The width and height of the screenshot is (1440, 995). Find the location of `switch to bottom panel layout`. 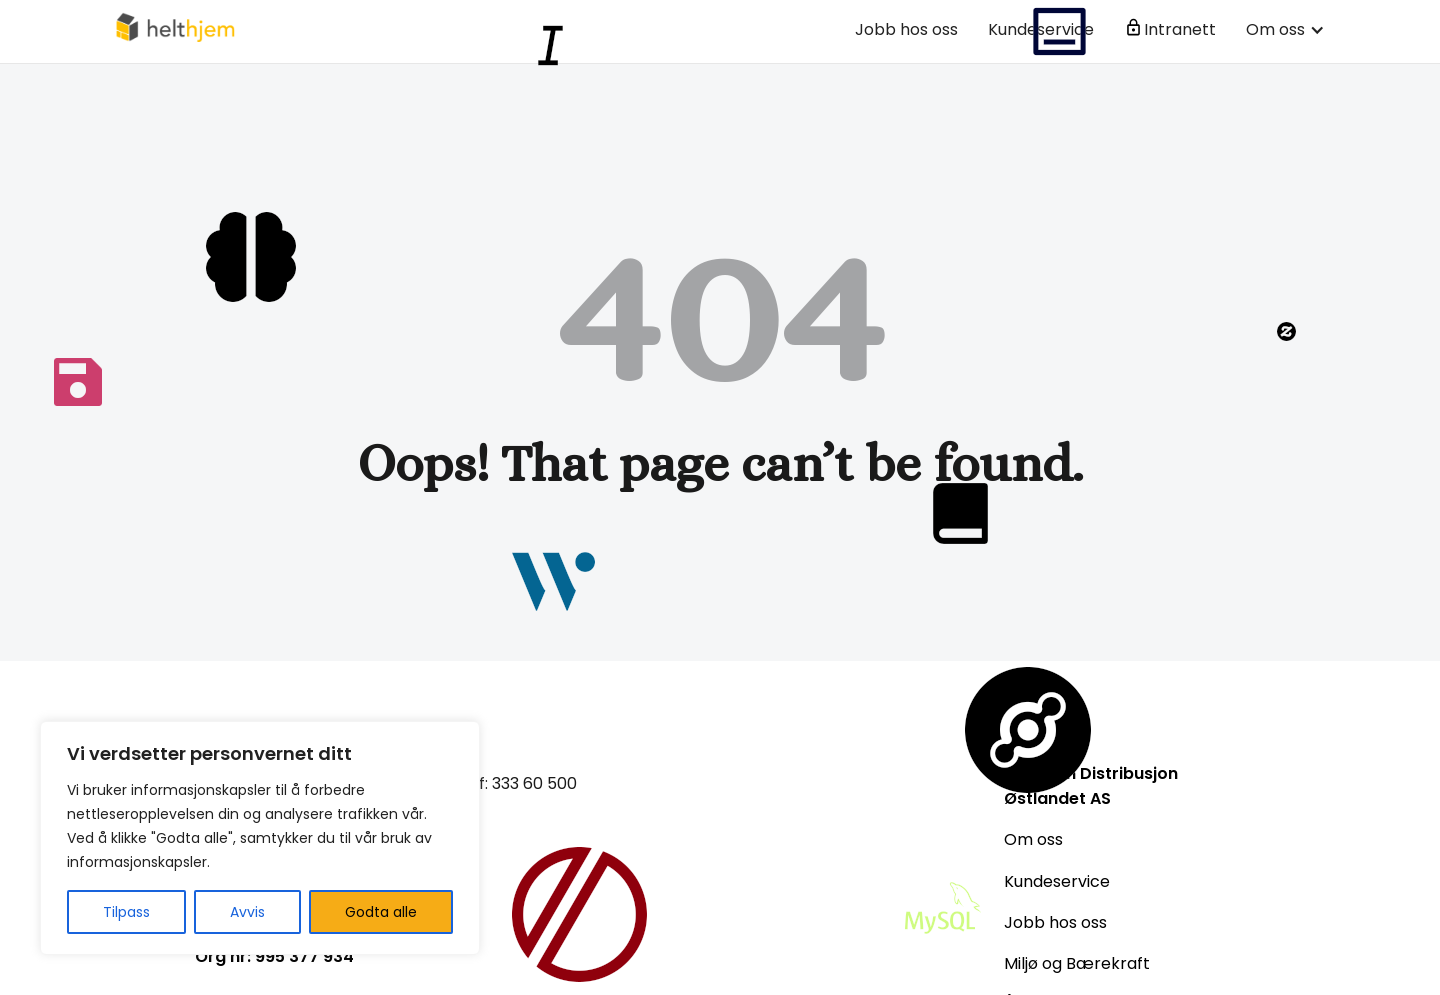

switch to bottom panel layout is located at coordinates (1059, 31).